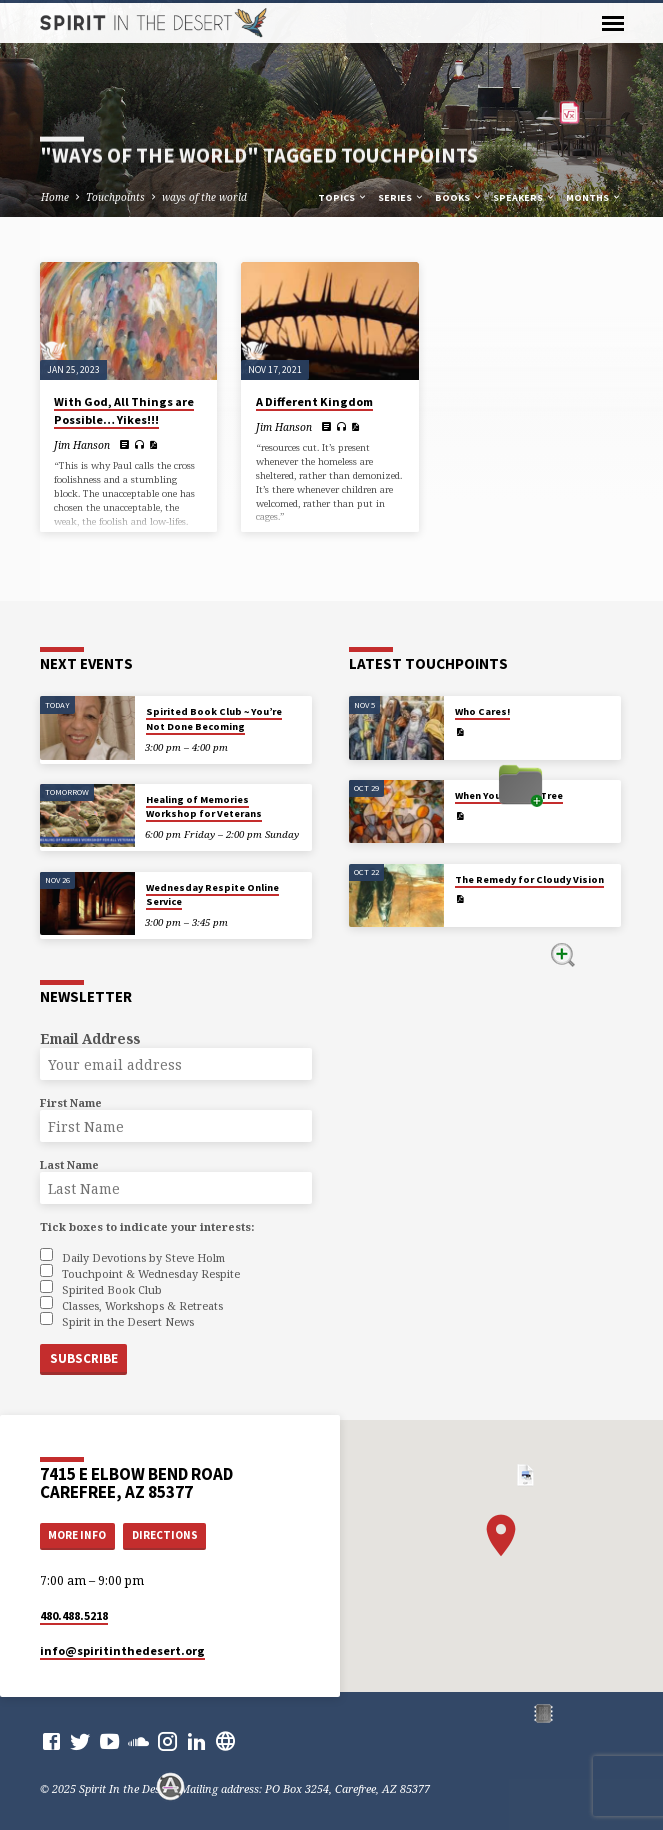 The width and height of the screenshot is (663, 1830). What do you see at coordinates (543, 1713) in the screenshot?
I see `firmware file type indicator` at bounding box center [543, 1713].